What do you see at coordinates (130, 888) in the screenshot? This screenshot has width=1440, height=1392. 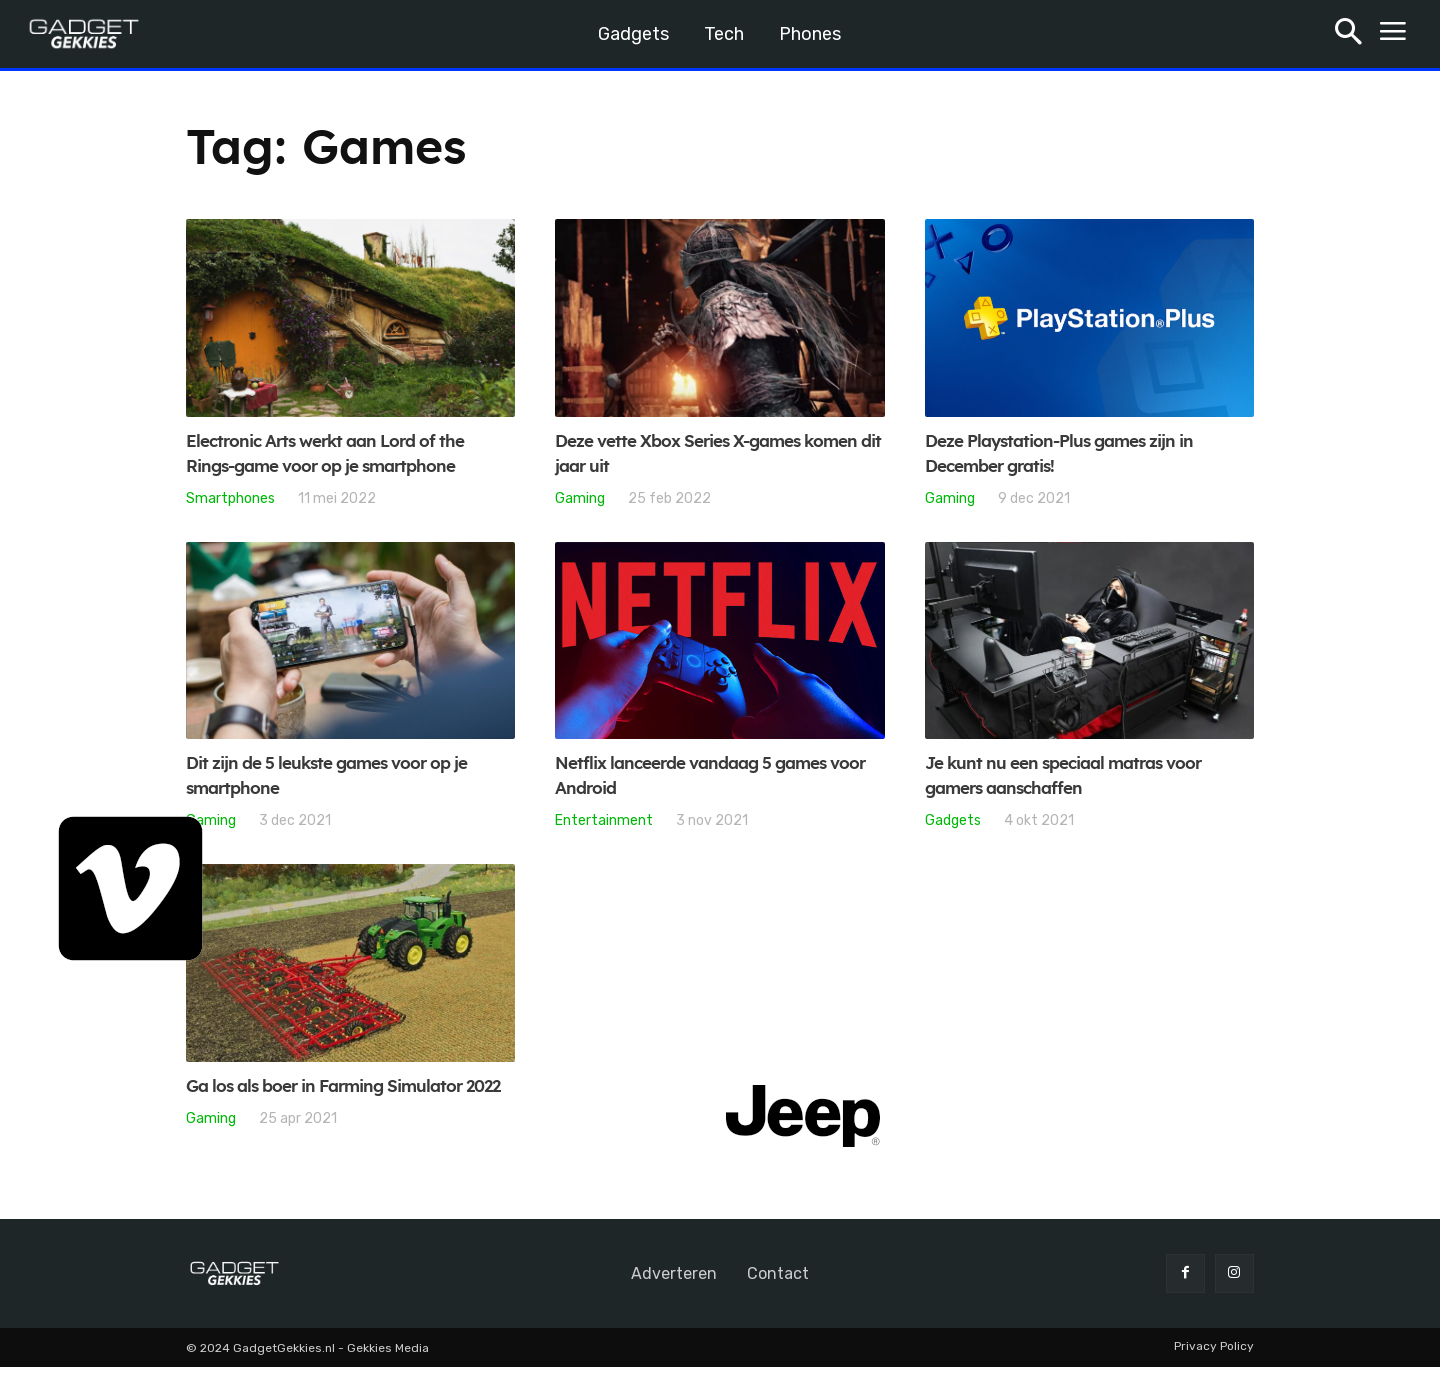 I see `open vimeo app` at bounding box center [130, 888].